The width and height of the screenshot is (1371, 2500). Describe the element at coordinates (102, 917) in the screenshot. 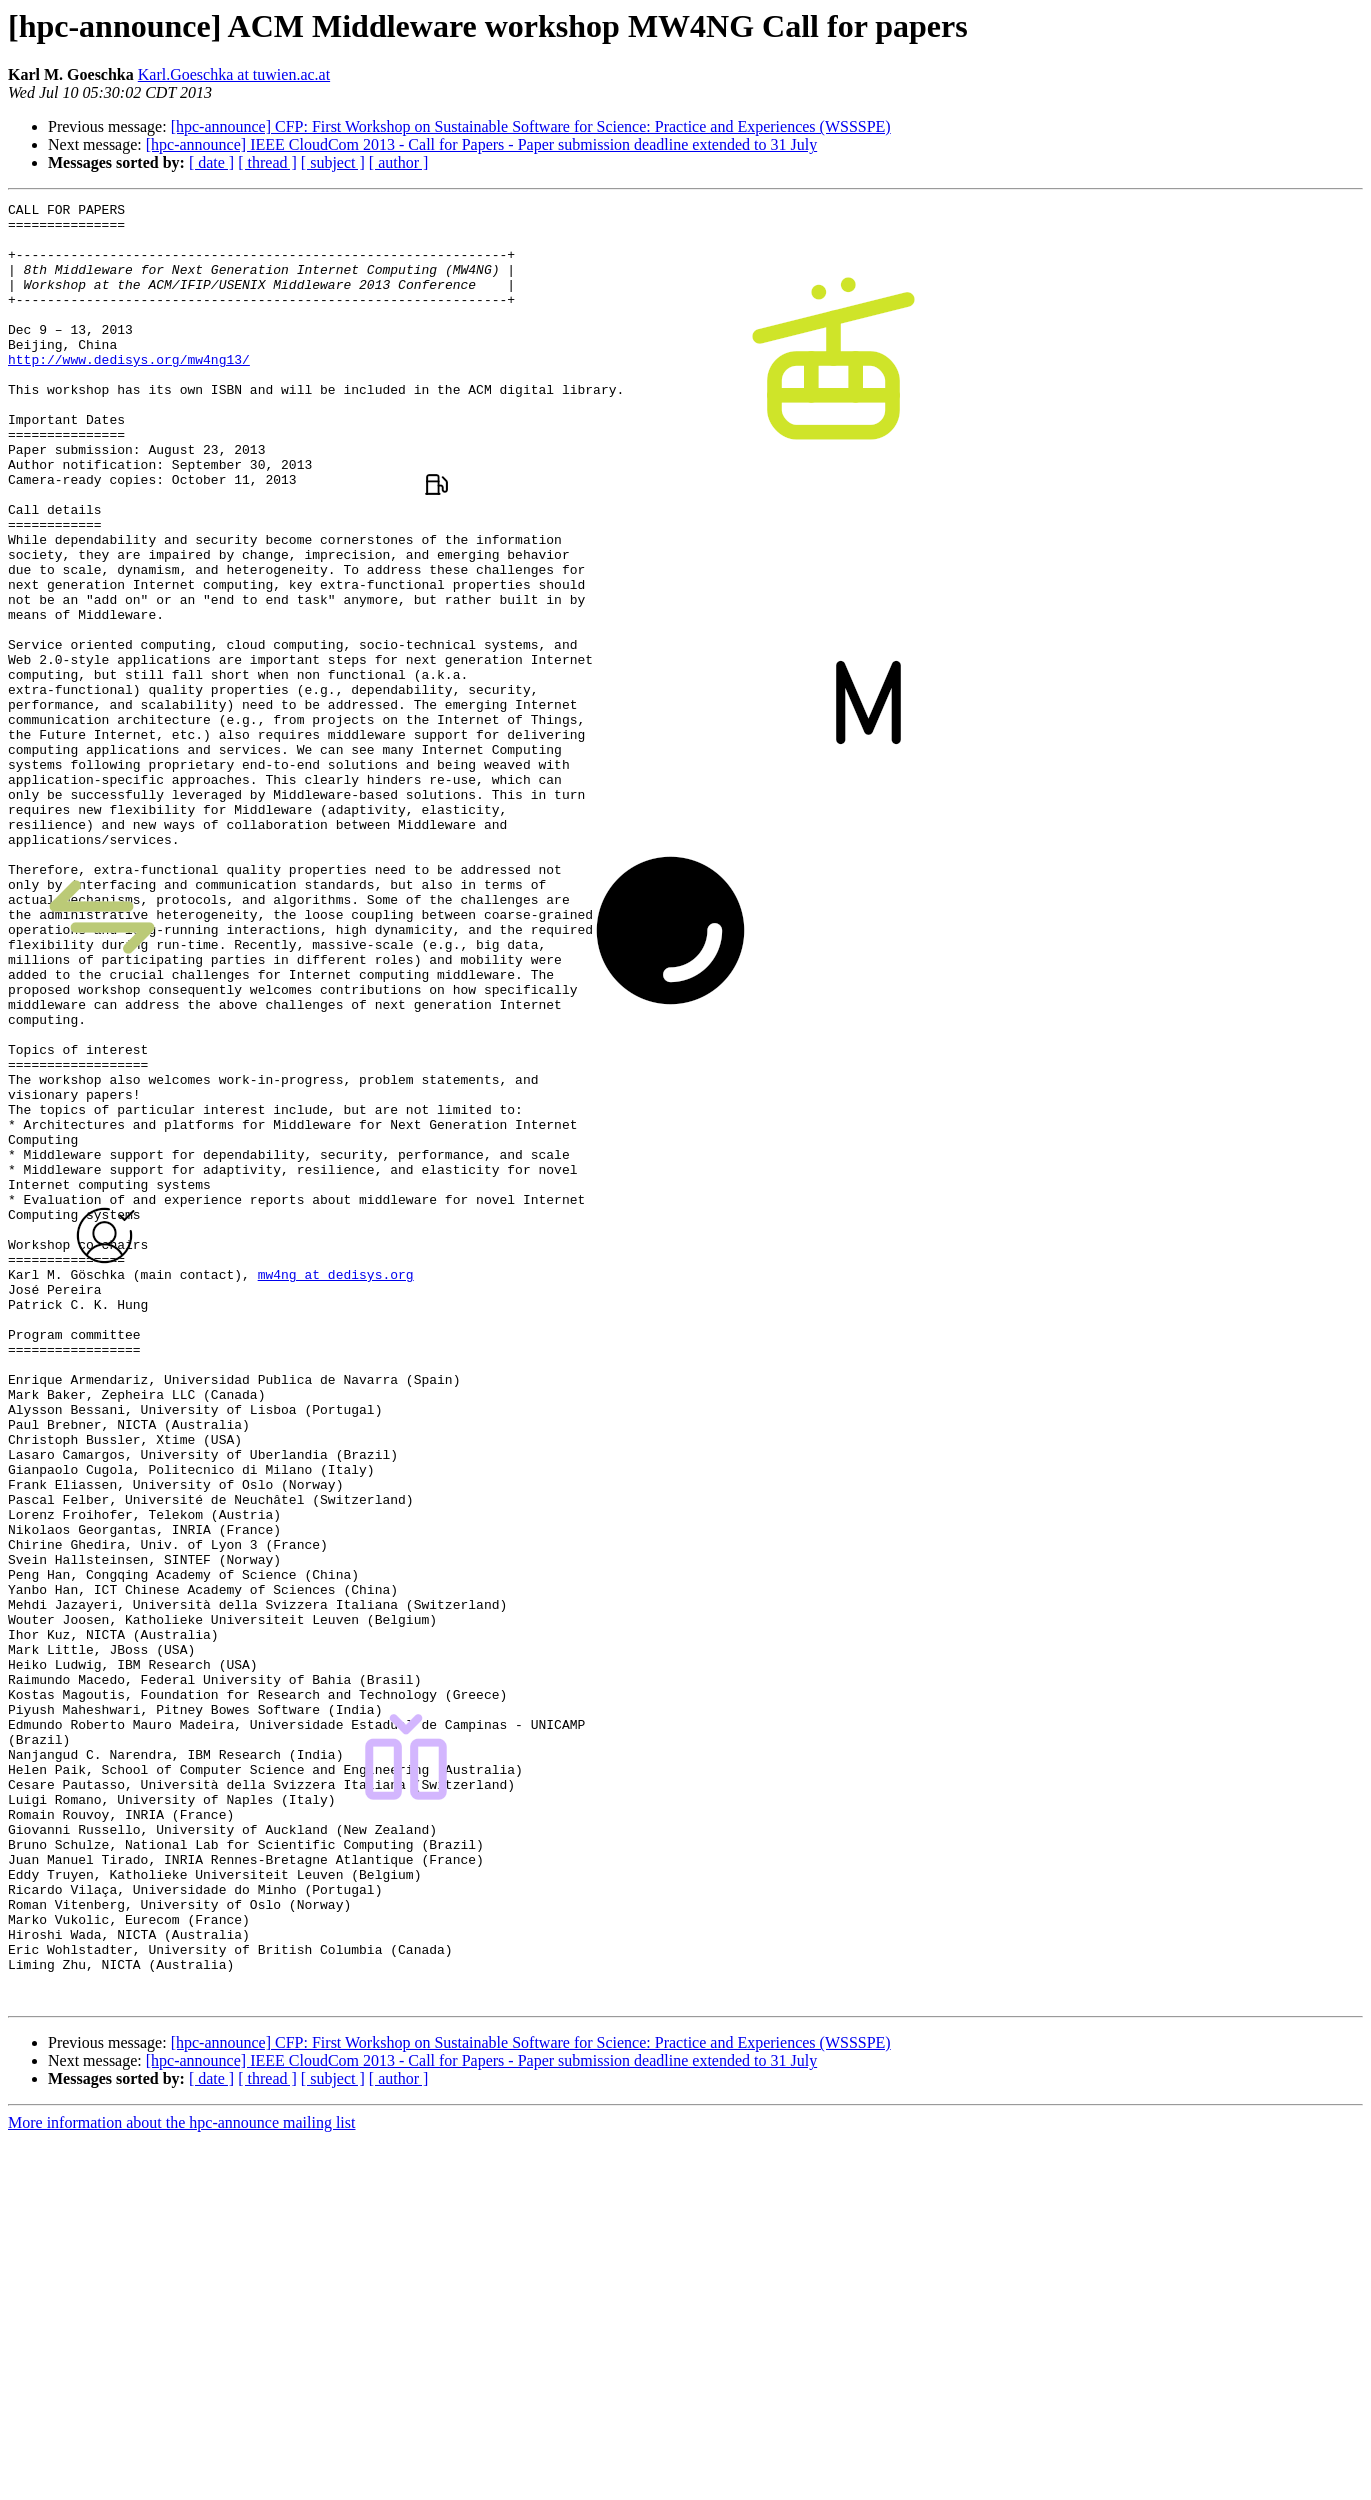

I see `swap or exchange items` at that location.